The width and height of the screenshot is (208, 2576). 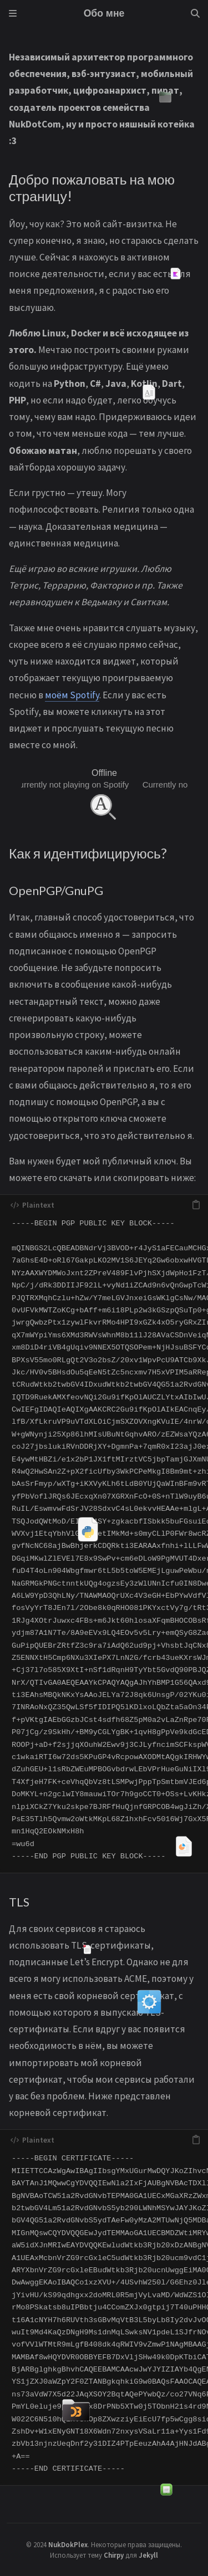 I want to click on search for files or documents, so click(x=103, y=806).